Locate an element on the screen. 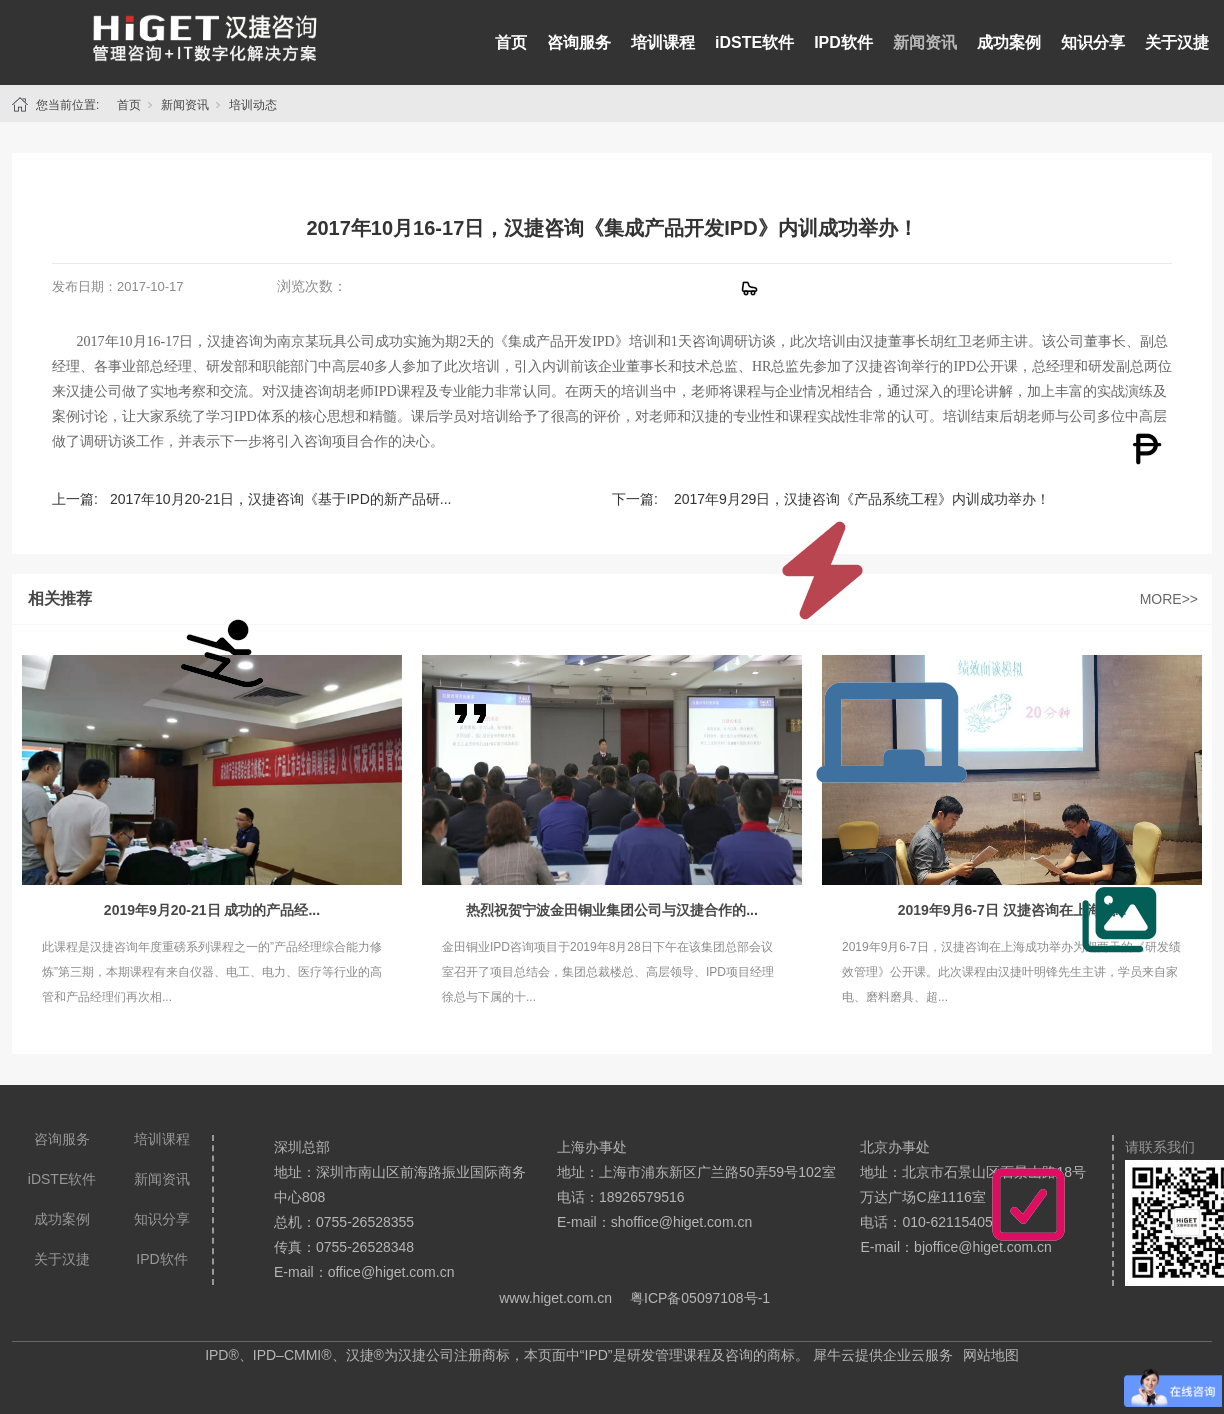 This screenshot has width=1224, height=1414. access classroom or educational content is located at coordinates (891, 732).